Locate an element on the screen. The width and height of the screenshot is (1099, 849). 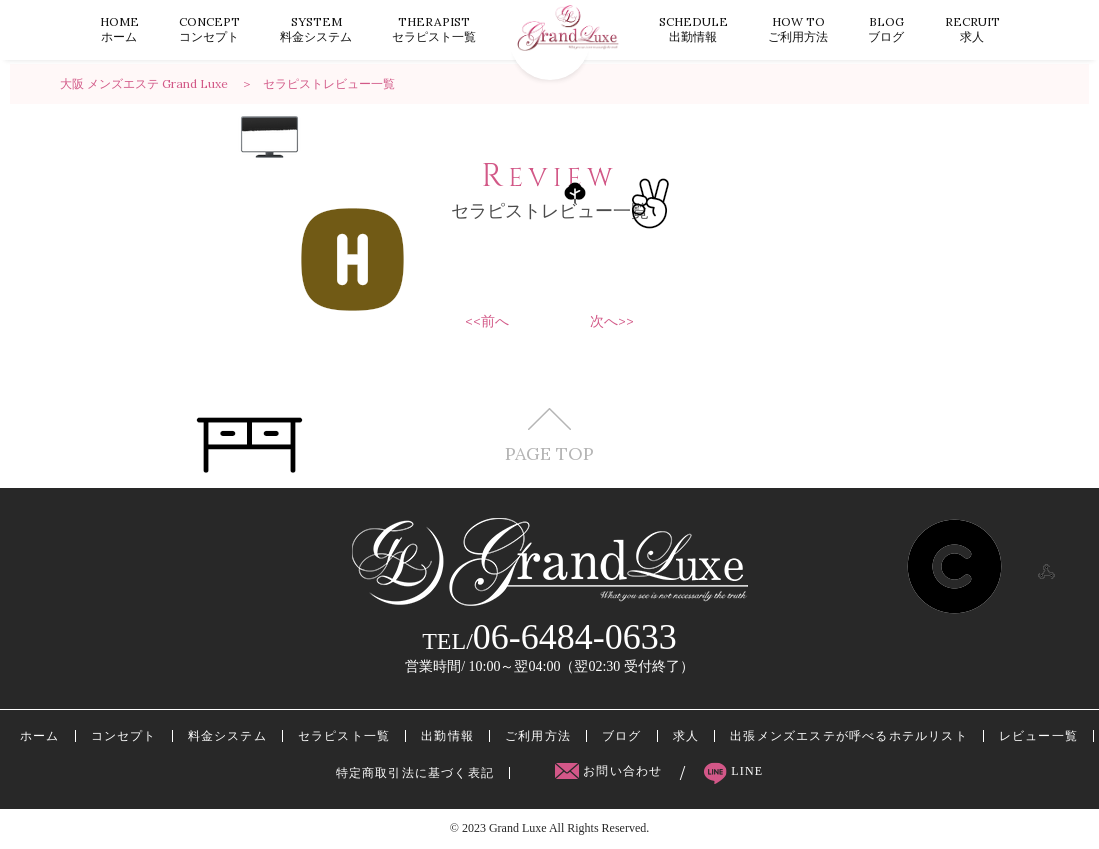
configure webhook integrations is located at coordinates (1046, 572).